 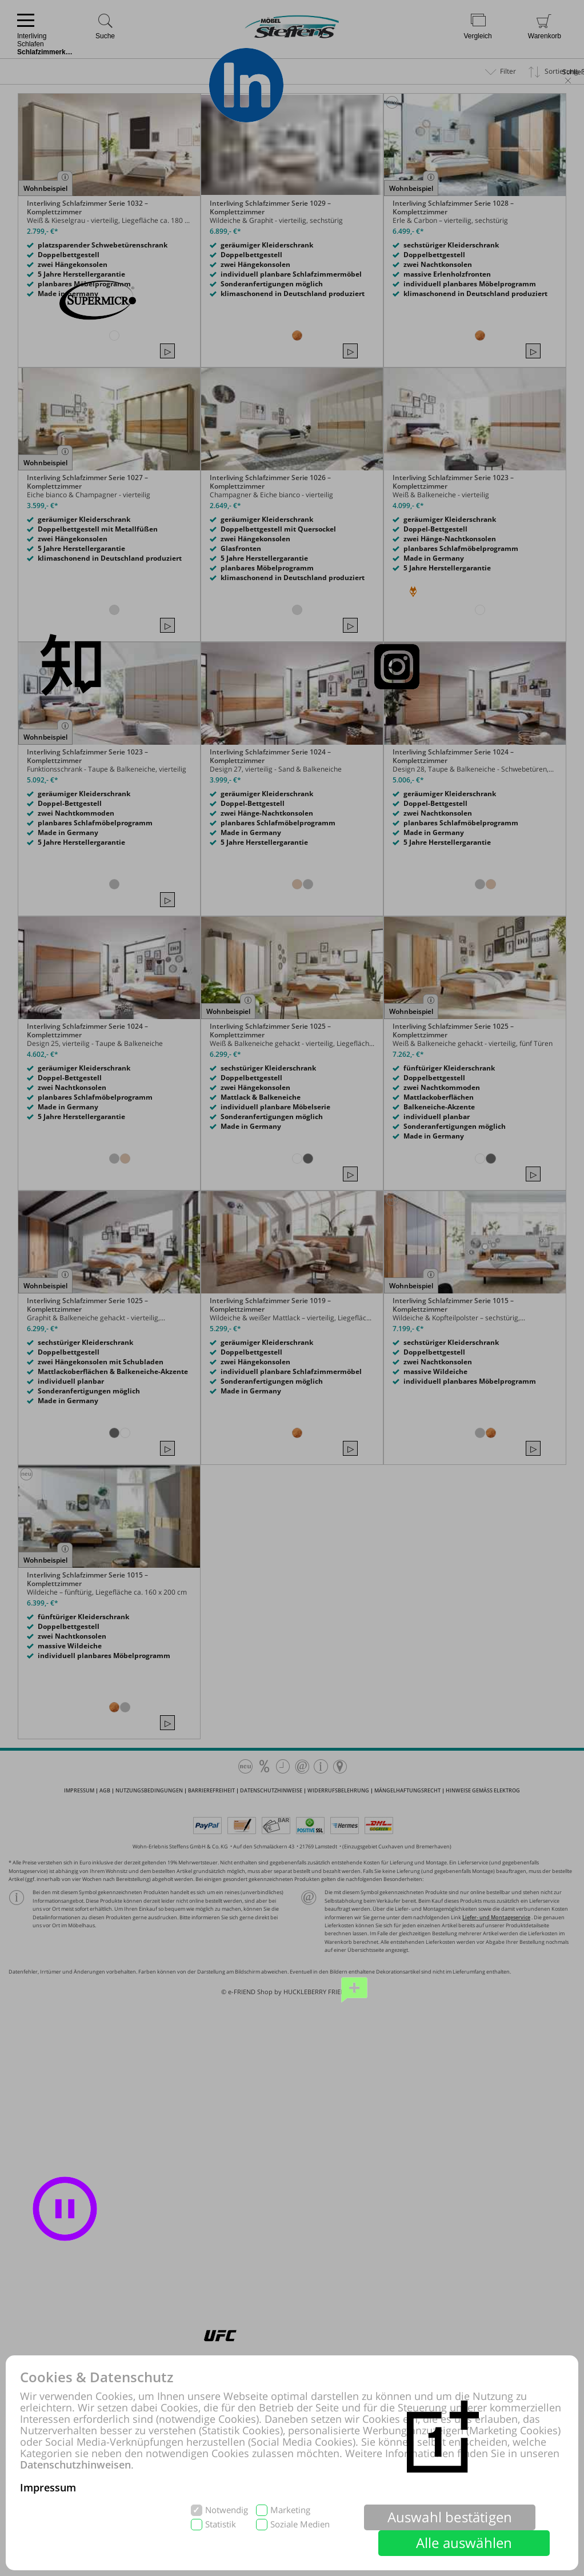 I want to click on Supermicro company logo, so click(x=98, y=300).